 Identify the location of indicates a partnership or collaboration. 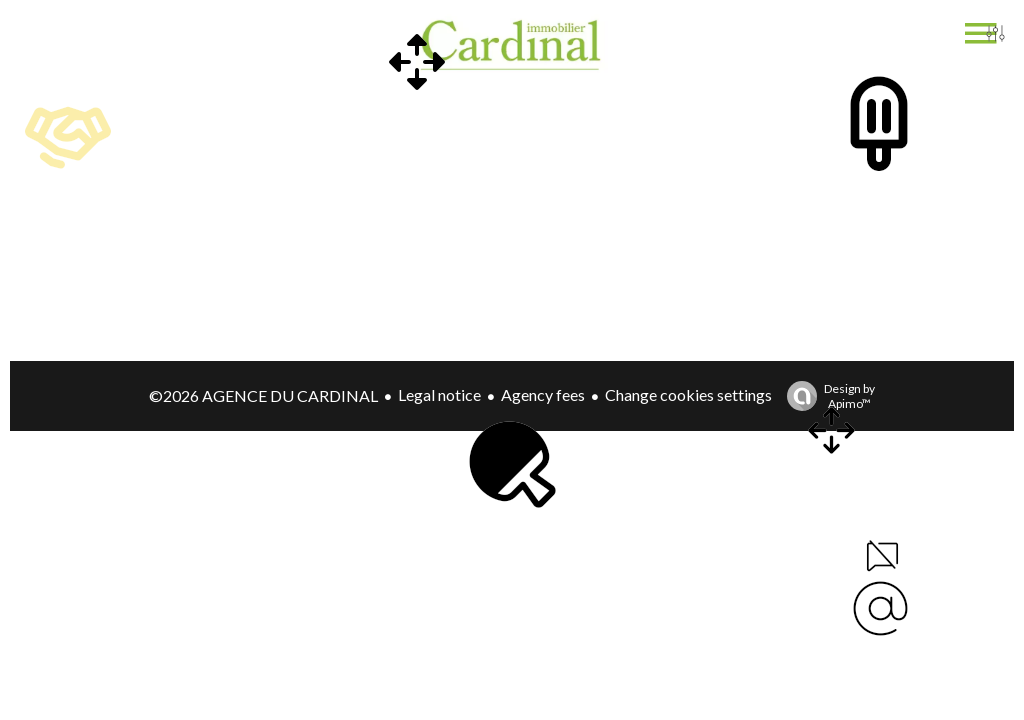
(68, 135).